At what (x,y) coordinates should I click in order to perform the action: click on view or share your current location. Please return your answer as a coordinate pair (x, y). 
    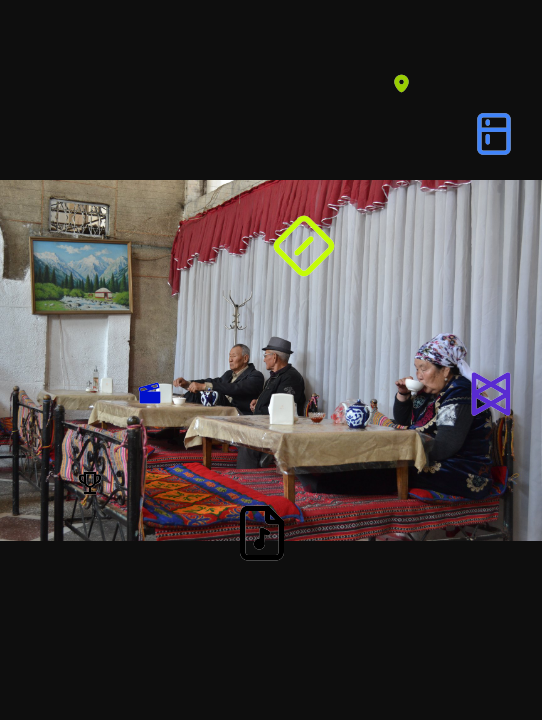
    Looking at the image, I should click on (401, 83).